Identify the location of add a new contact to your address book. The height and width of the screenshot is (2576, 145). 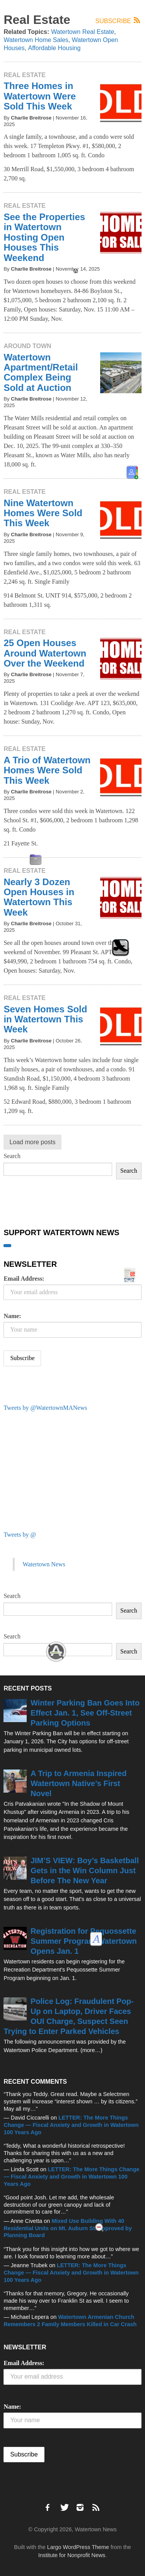
(132, 472).